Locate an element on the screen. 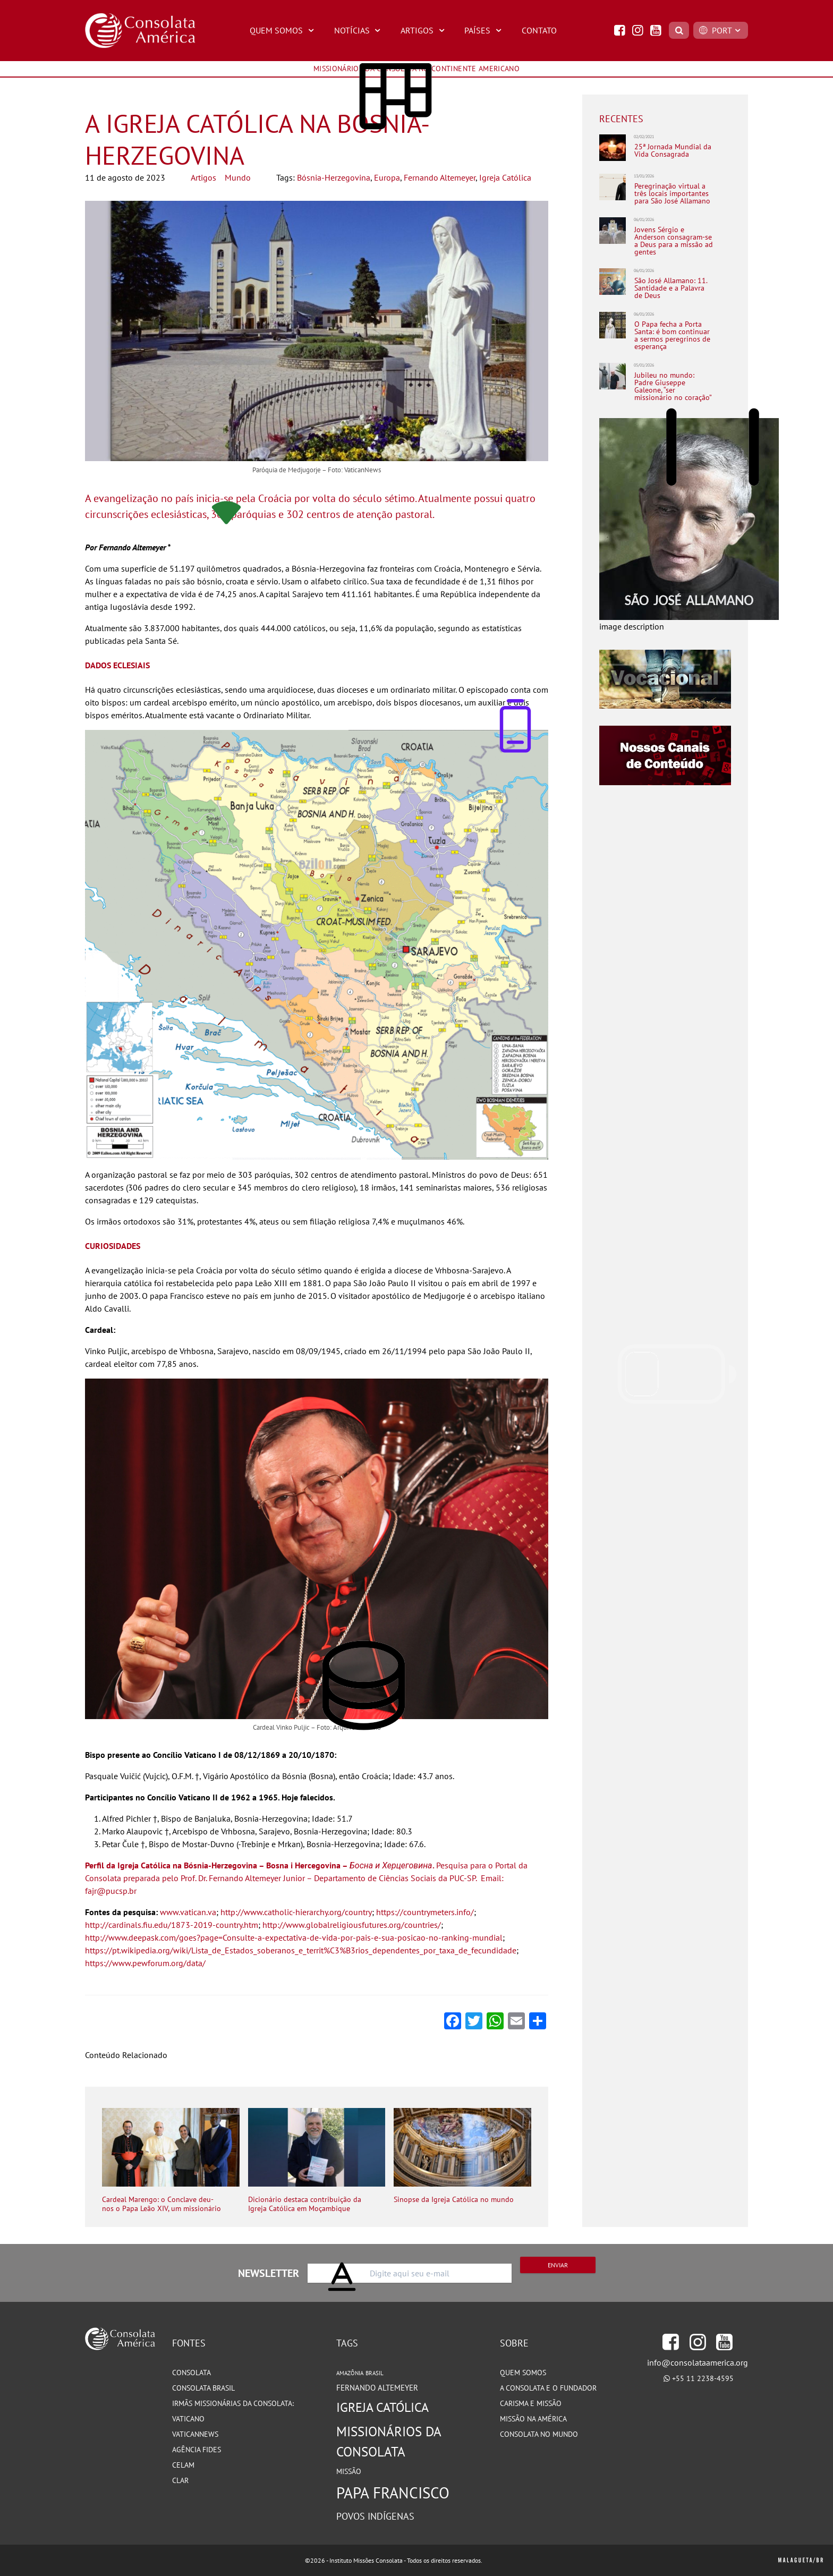 The height and width of the screenshot is (2576, 833). indicates low battery level is located at coordinates (515, 727).